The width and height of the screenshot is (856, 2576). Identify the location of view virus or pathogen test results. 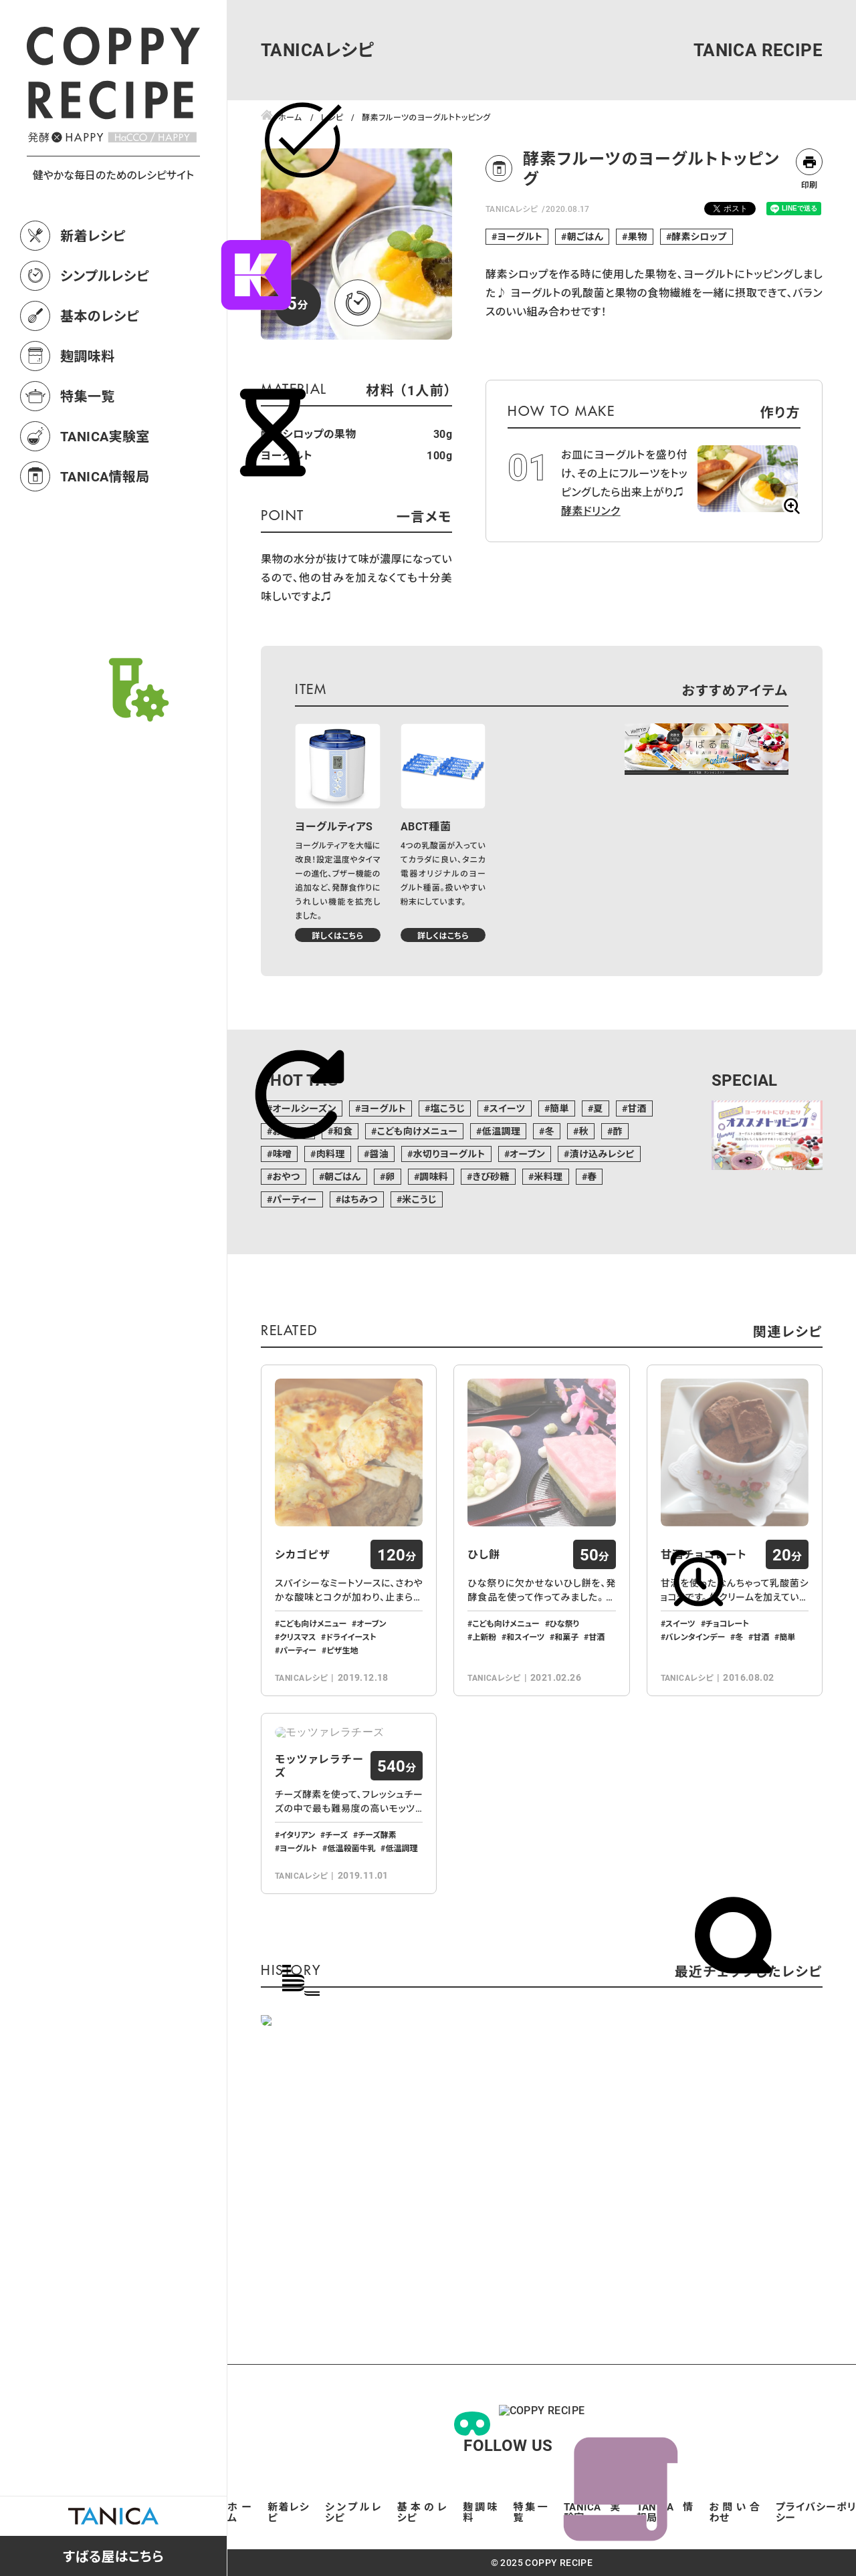
(135, 688).